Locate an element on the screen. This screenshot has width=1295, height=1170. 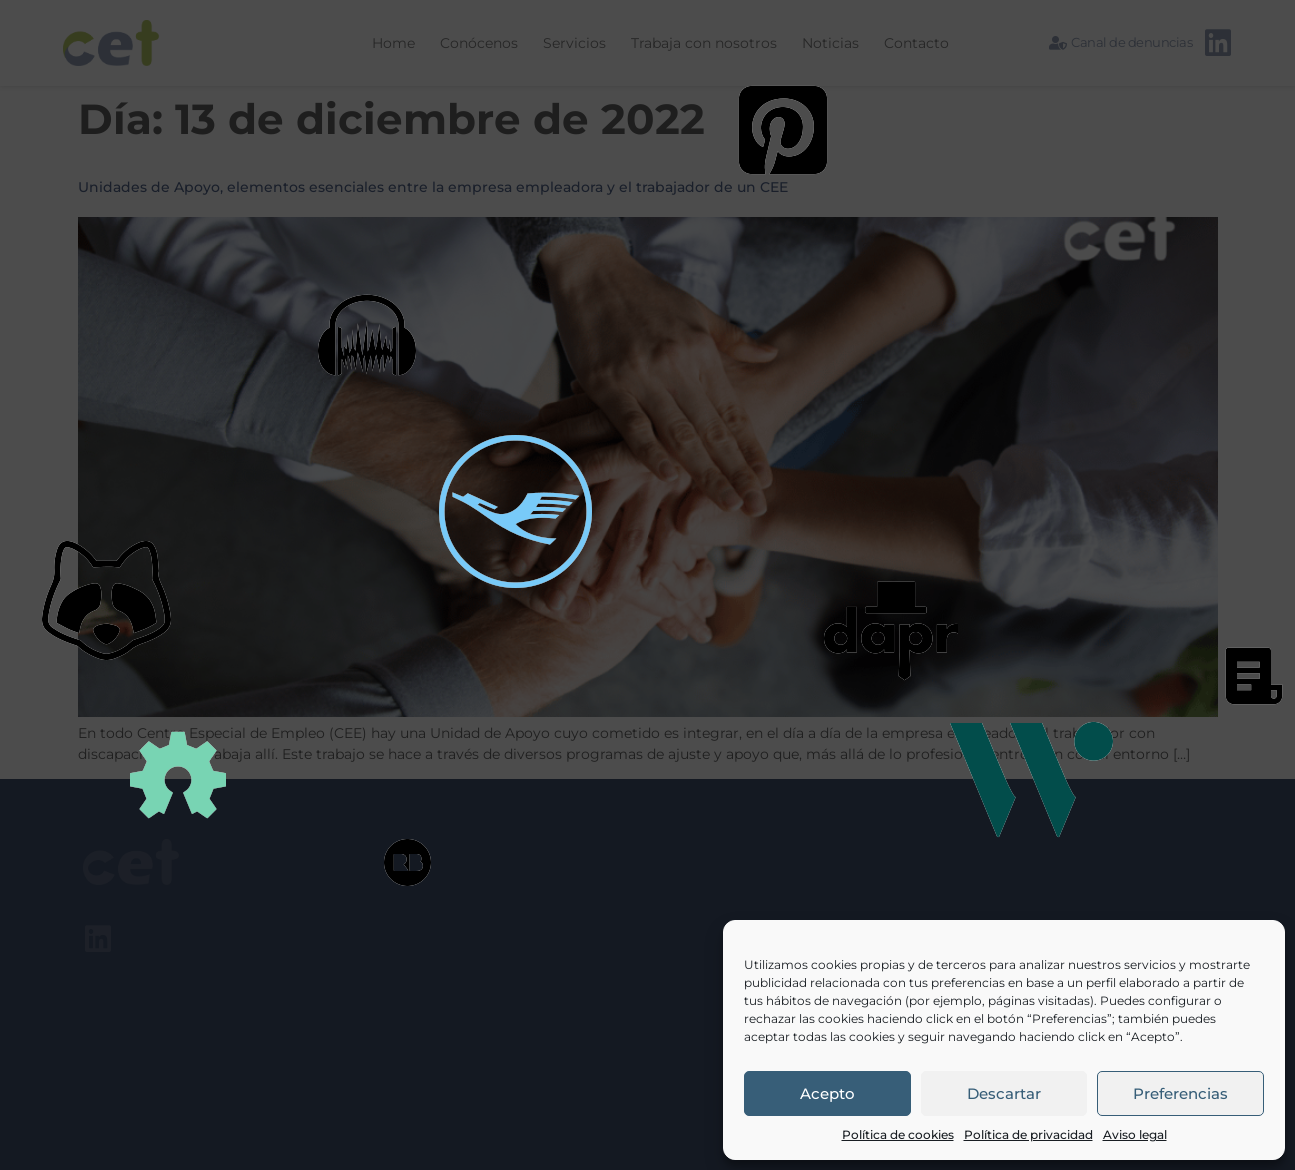
view document list or file details is located at coordinates (1254, 676).